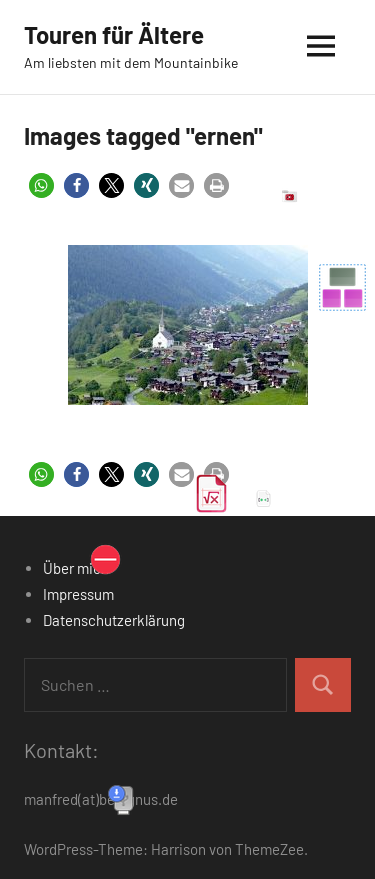  What do you see at coordinates (342, 287) in the screenshot?
I see `select all items in the current view` at bounding box center [342, 287].